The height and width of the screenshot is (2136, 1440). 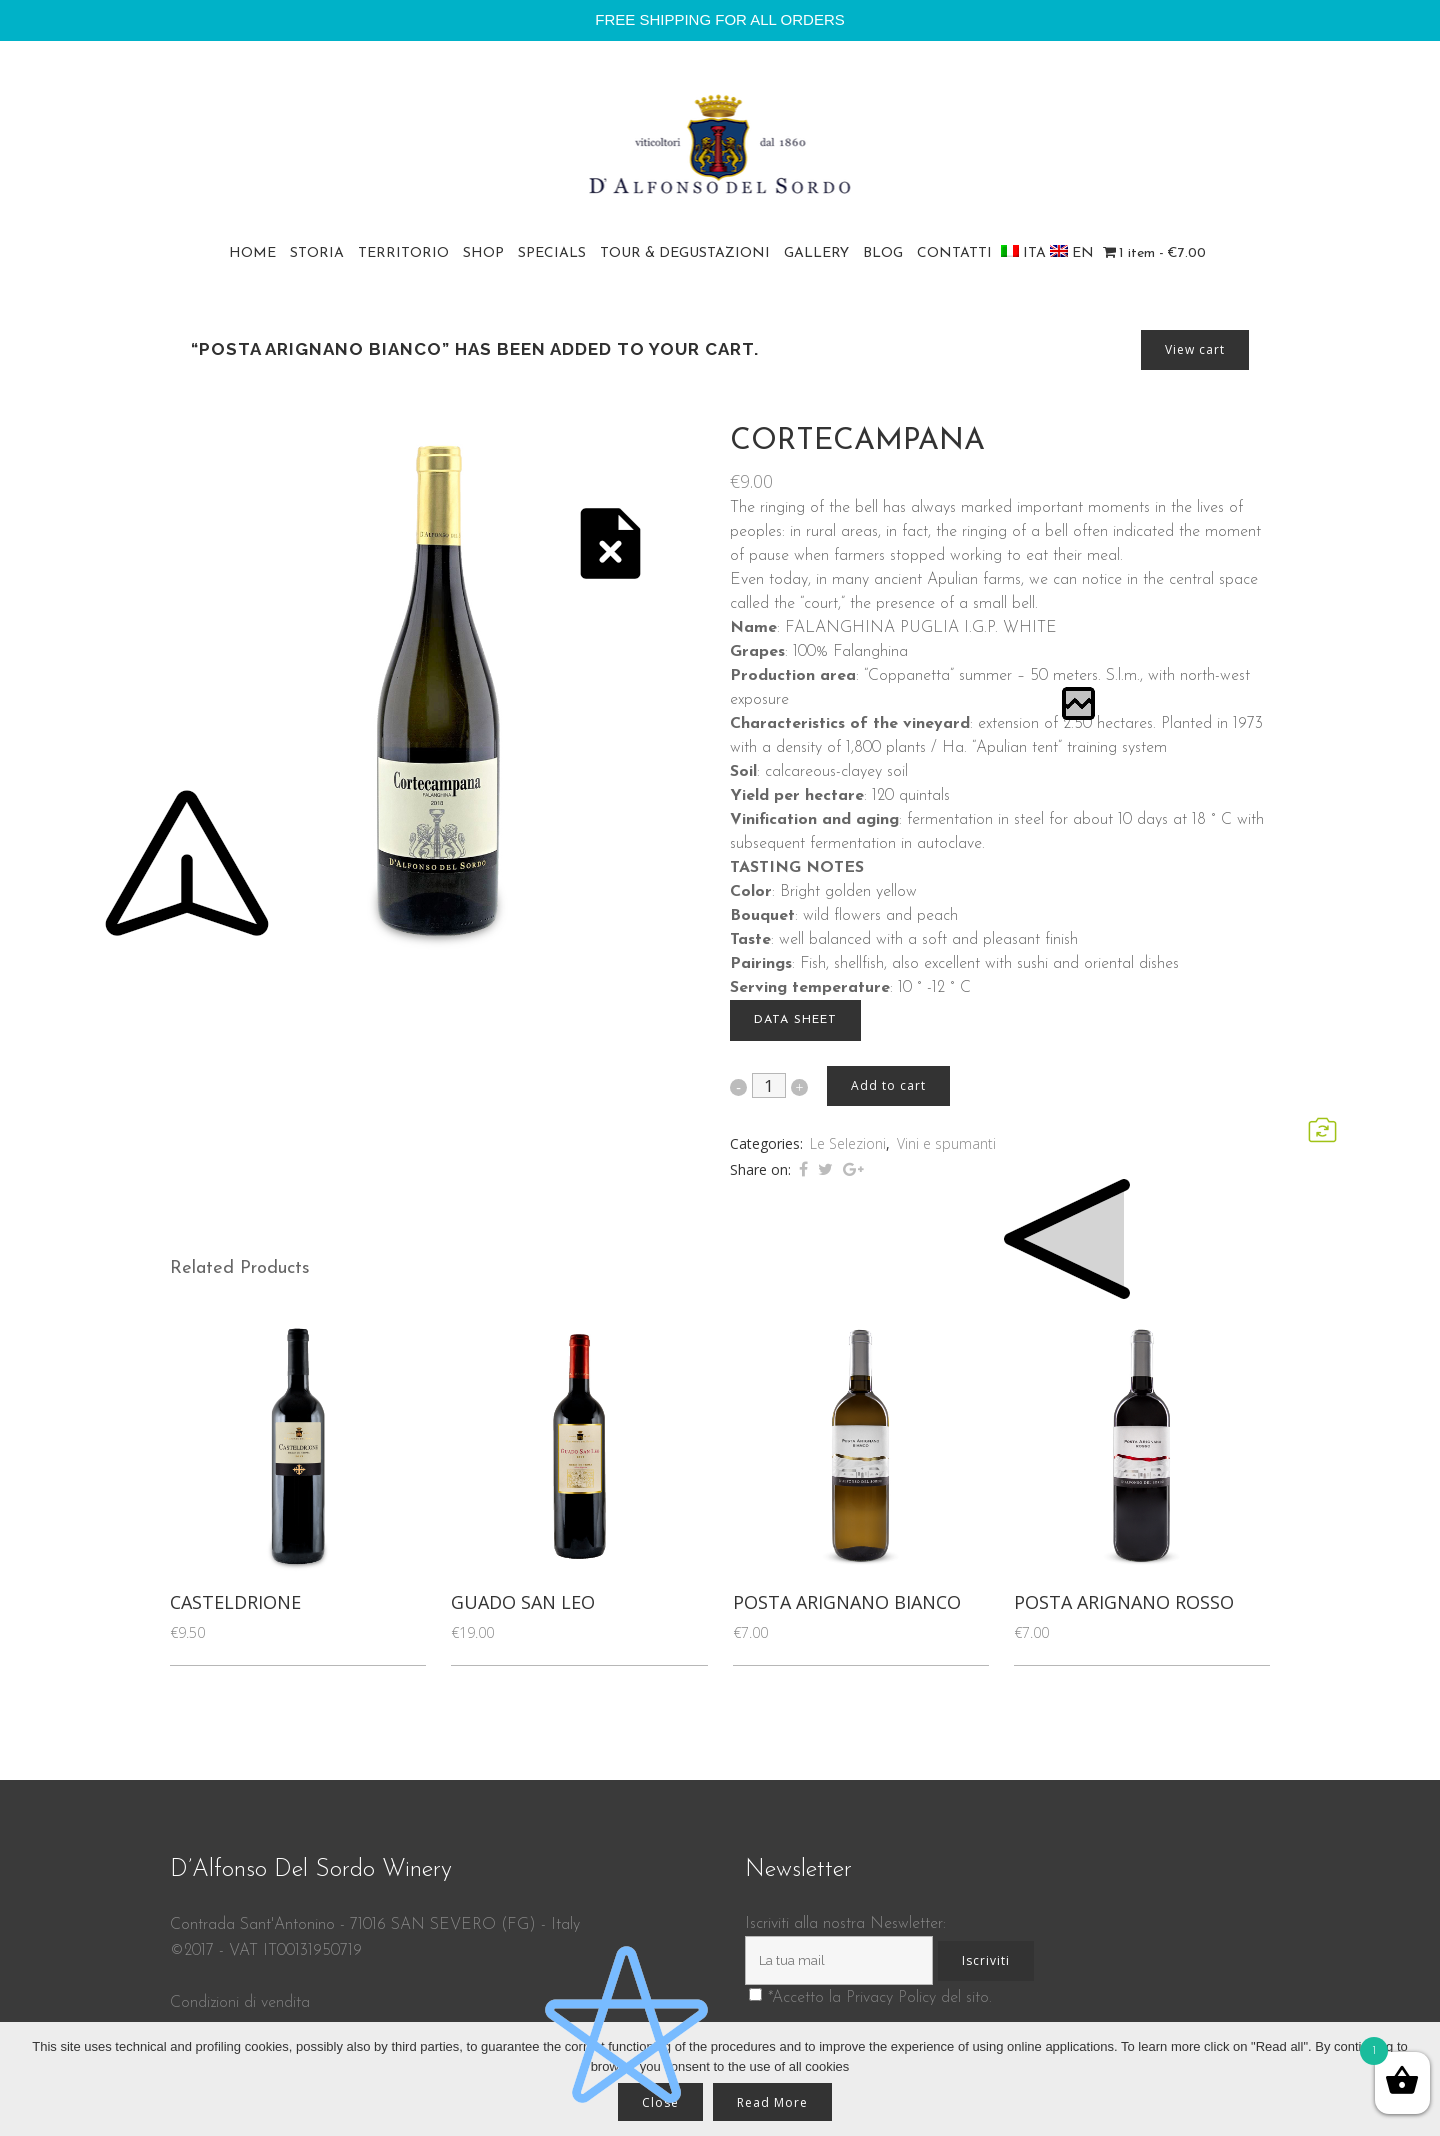 What do you see at coordinates (1322, 1130) in the screenshot?
I see `switch between front and rear camera` at bounding box center [1322, 1130].